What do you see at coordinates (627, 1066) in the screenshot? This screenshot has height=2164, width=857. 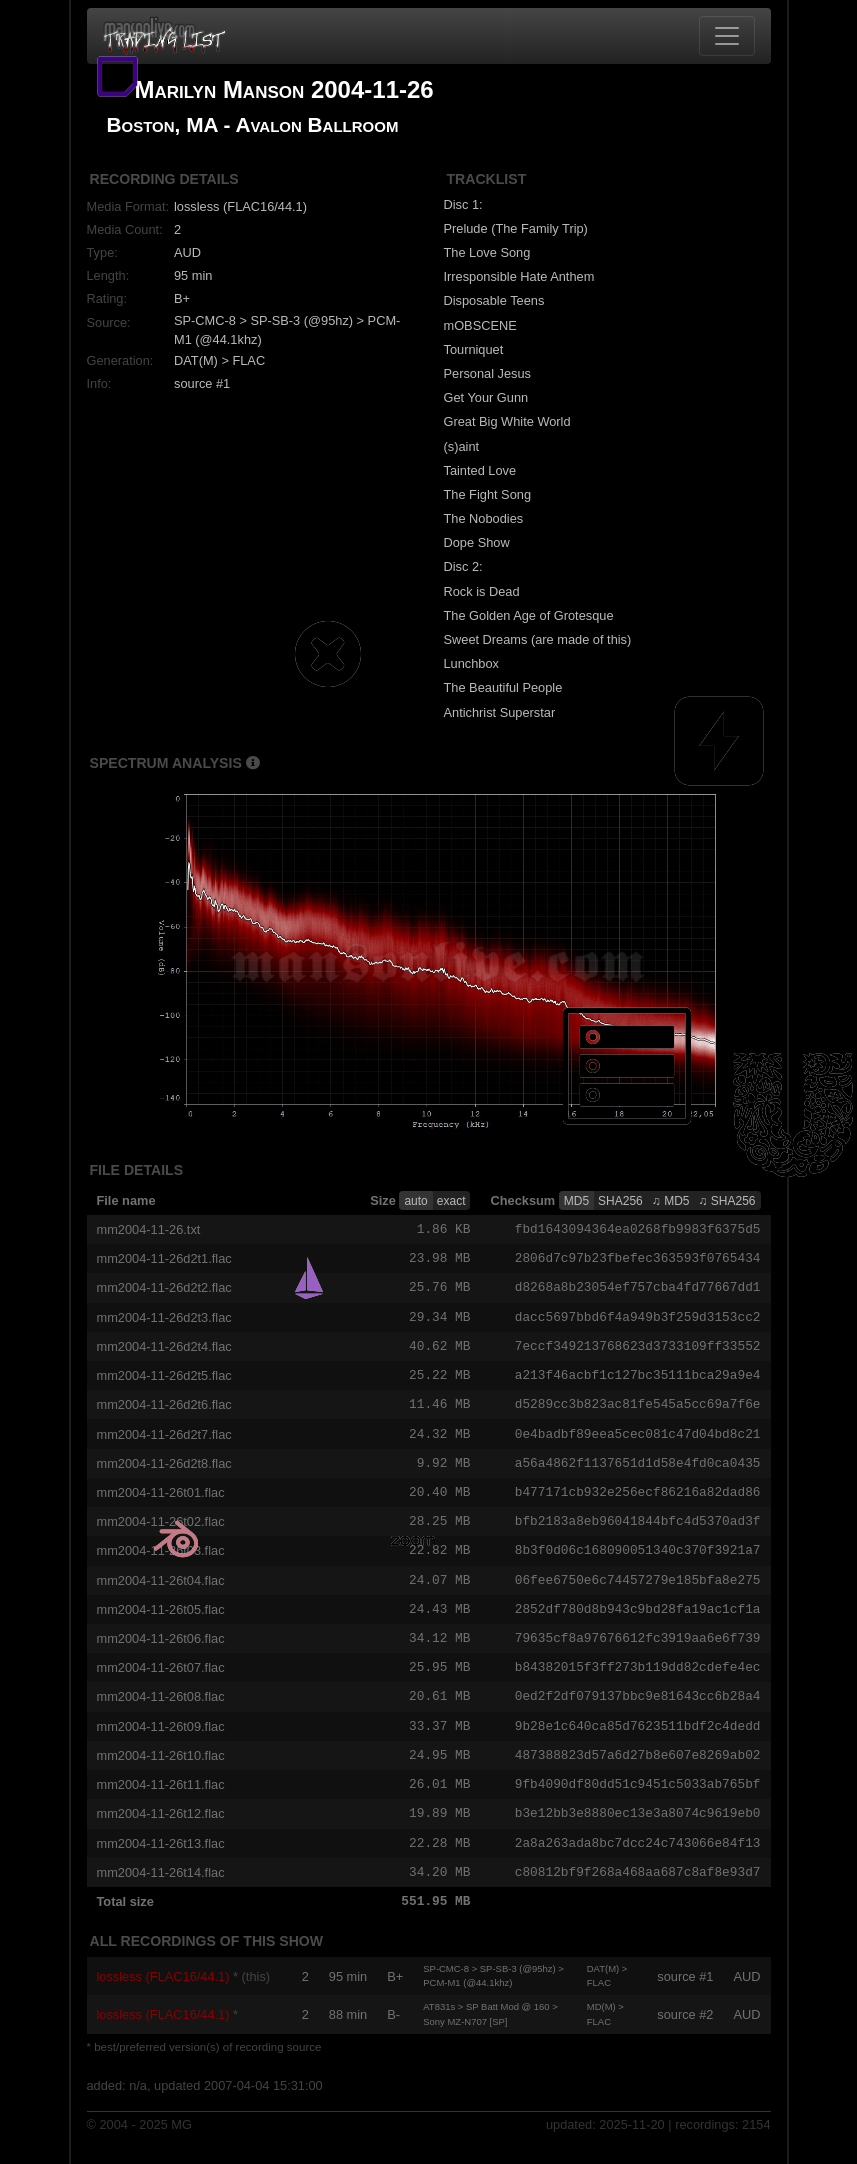 I see `openmediavault network-attached storage application` at bounding box center [627, 1066].